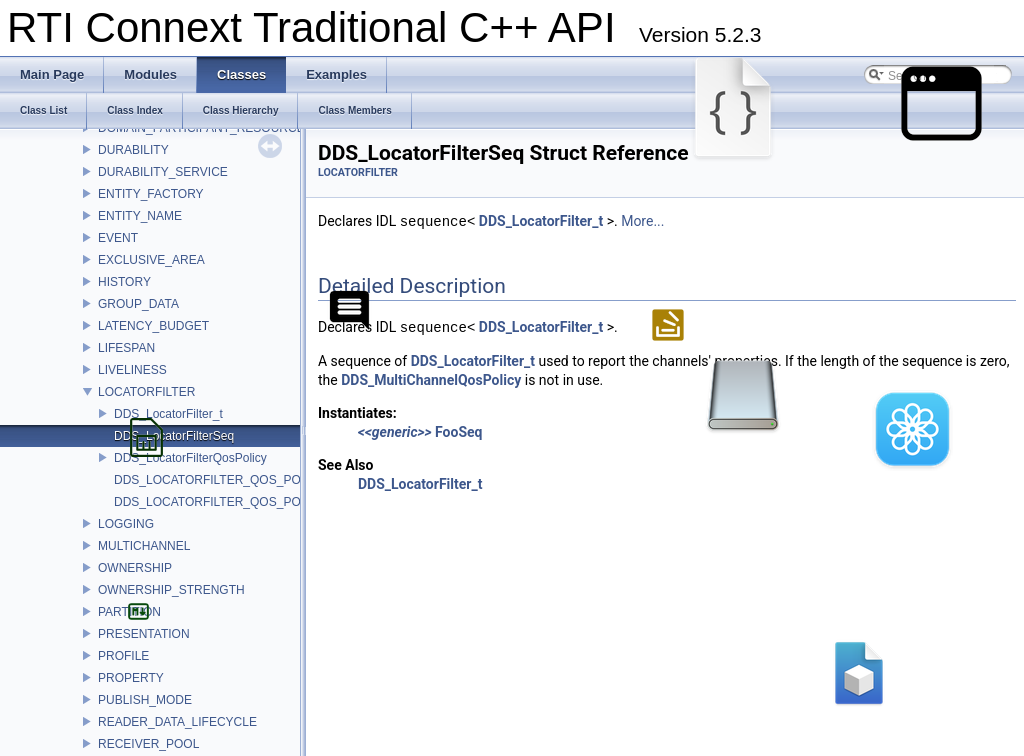 This screenshot has height=756, width=1024. Describe the element at coordinates (138, 611) in the screenshot. I see `format text using markdown syntax` at that location.